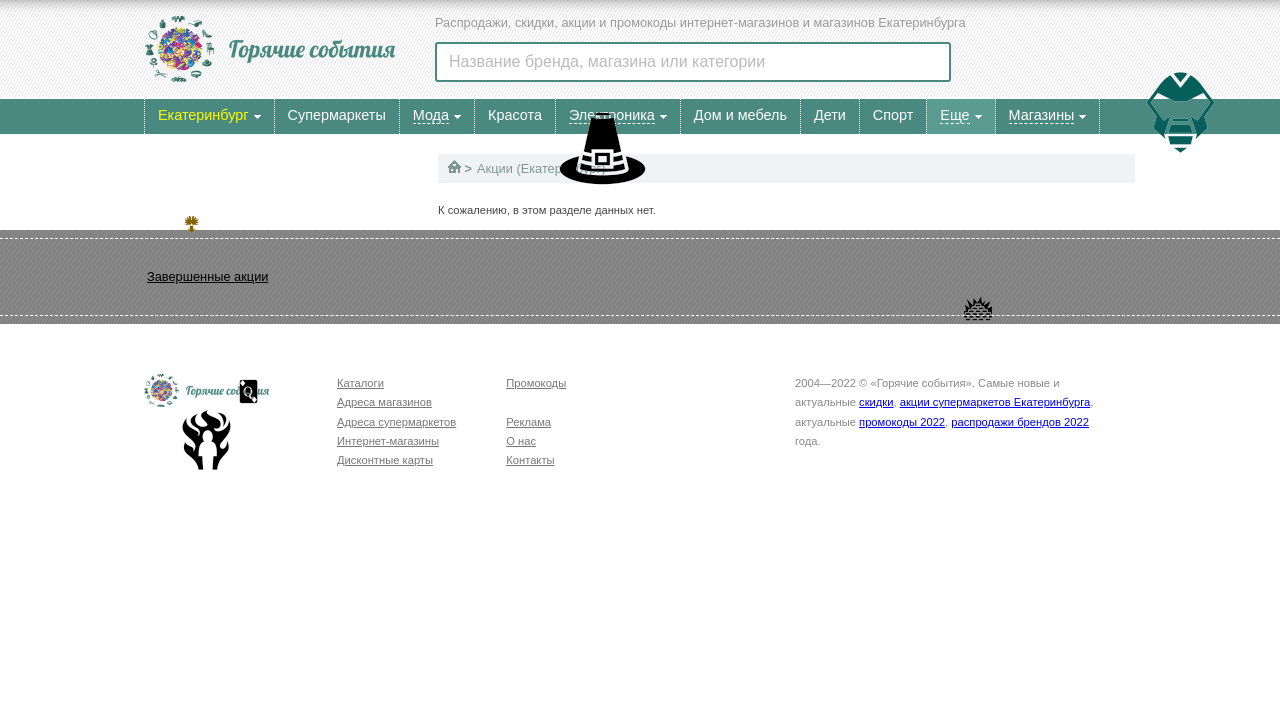 This screenshot has width=1280, height=720. What do you see at coordinates (191, 224) in the screenshot?
I see `export or download your thoughts and notes` at bounding box center [191, 224].